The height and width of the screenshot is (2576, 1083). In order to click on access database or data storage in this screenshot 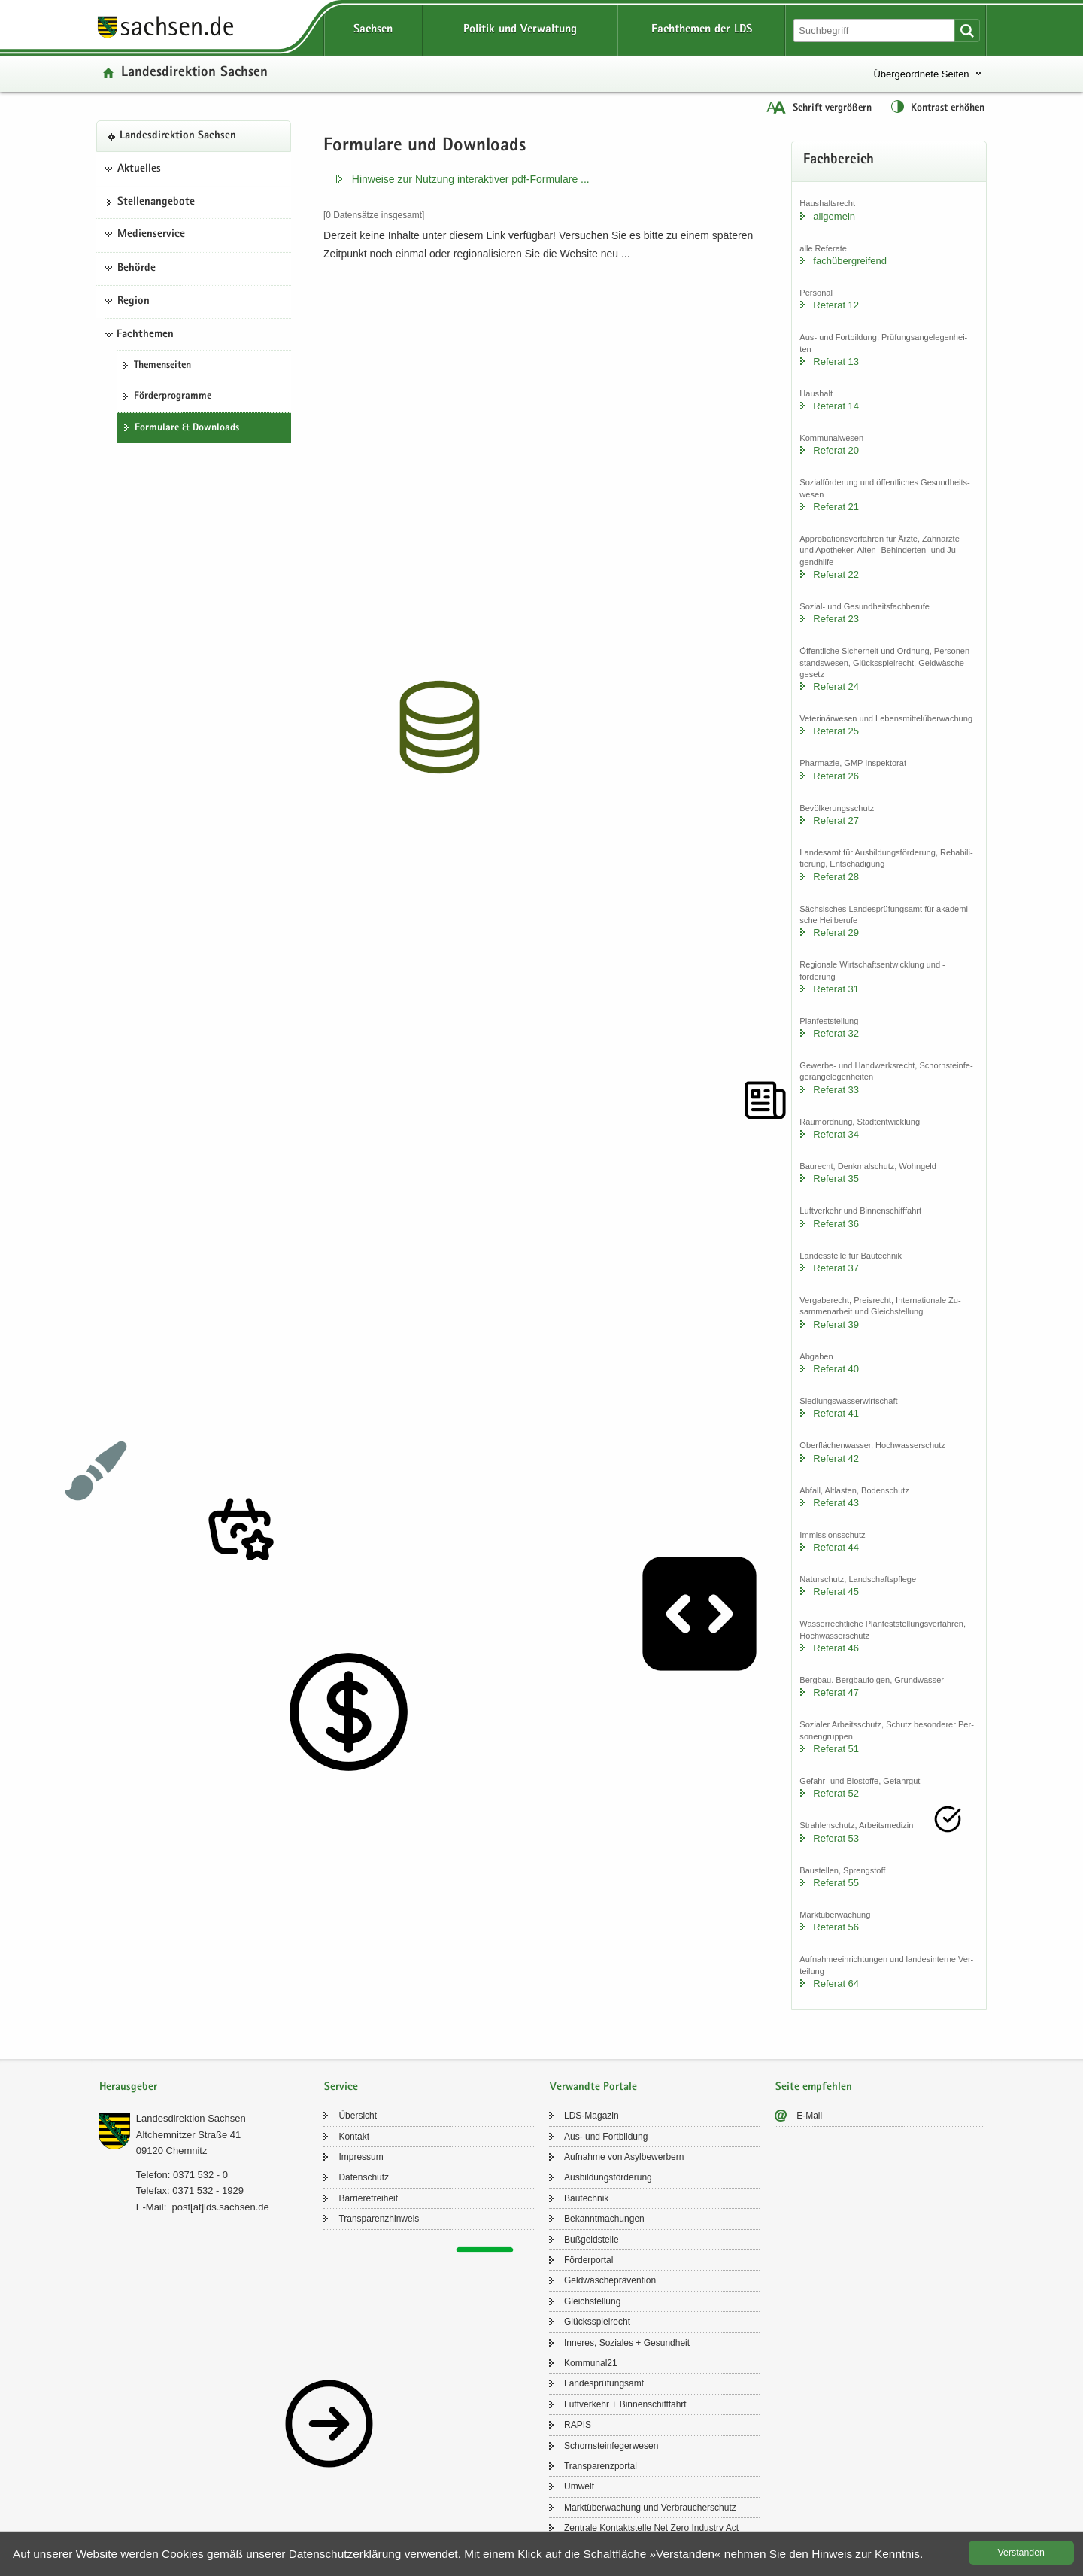, I will do `click(439, 727)`.